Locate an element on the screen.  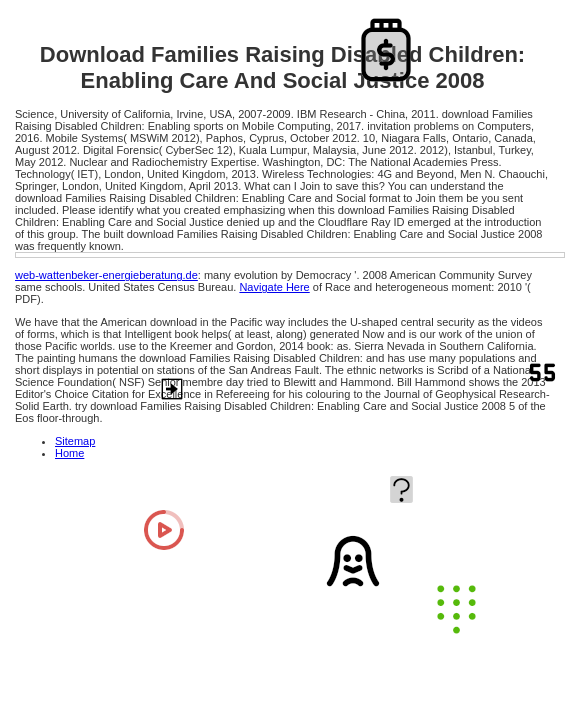
access help or support information is located at coordinates (401, 489).